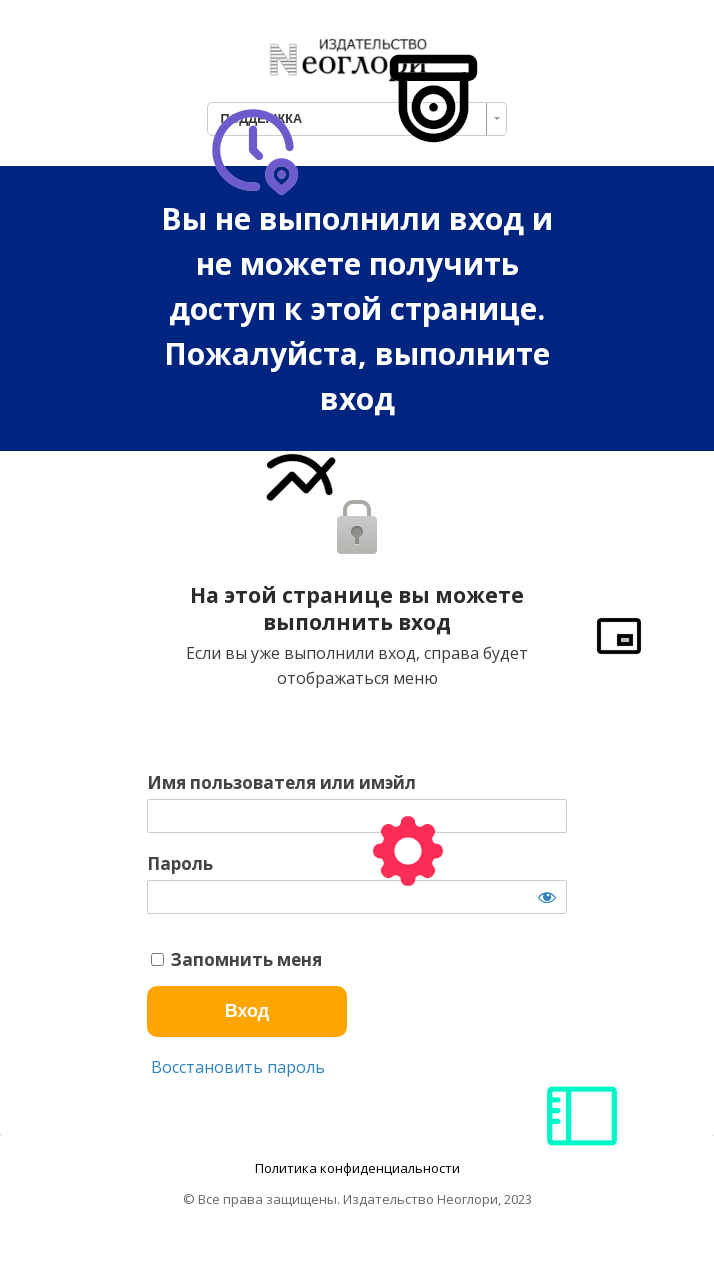 The width and height of the screenshot is (714, 1275). I want to click on access settings or preferences, so click(408, 851).